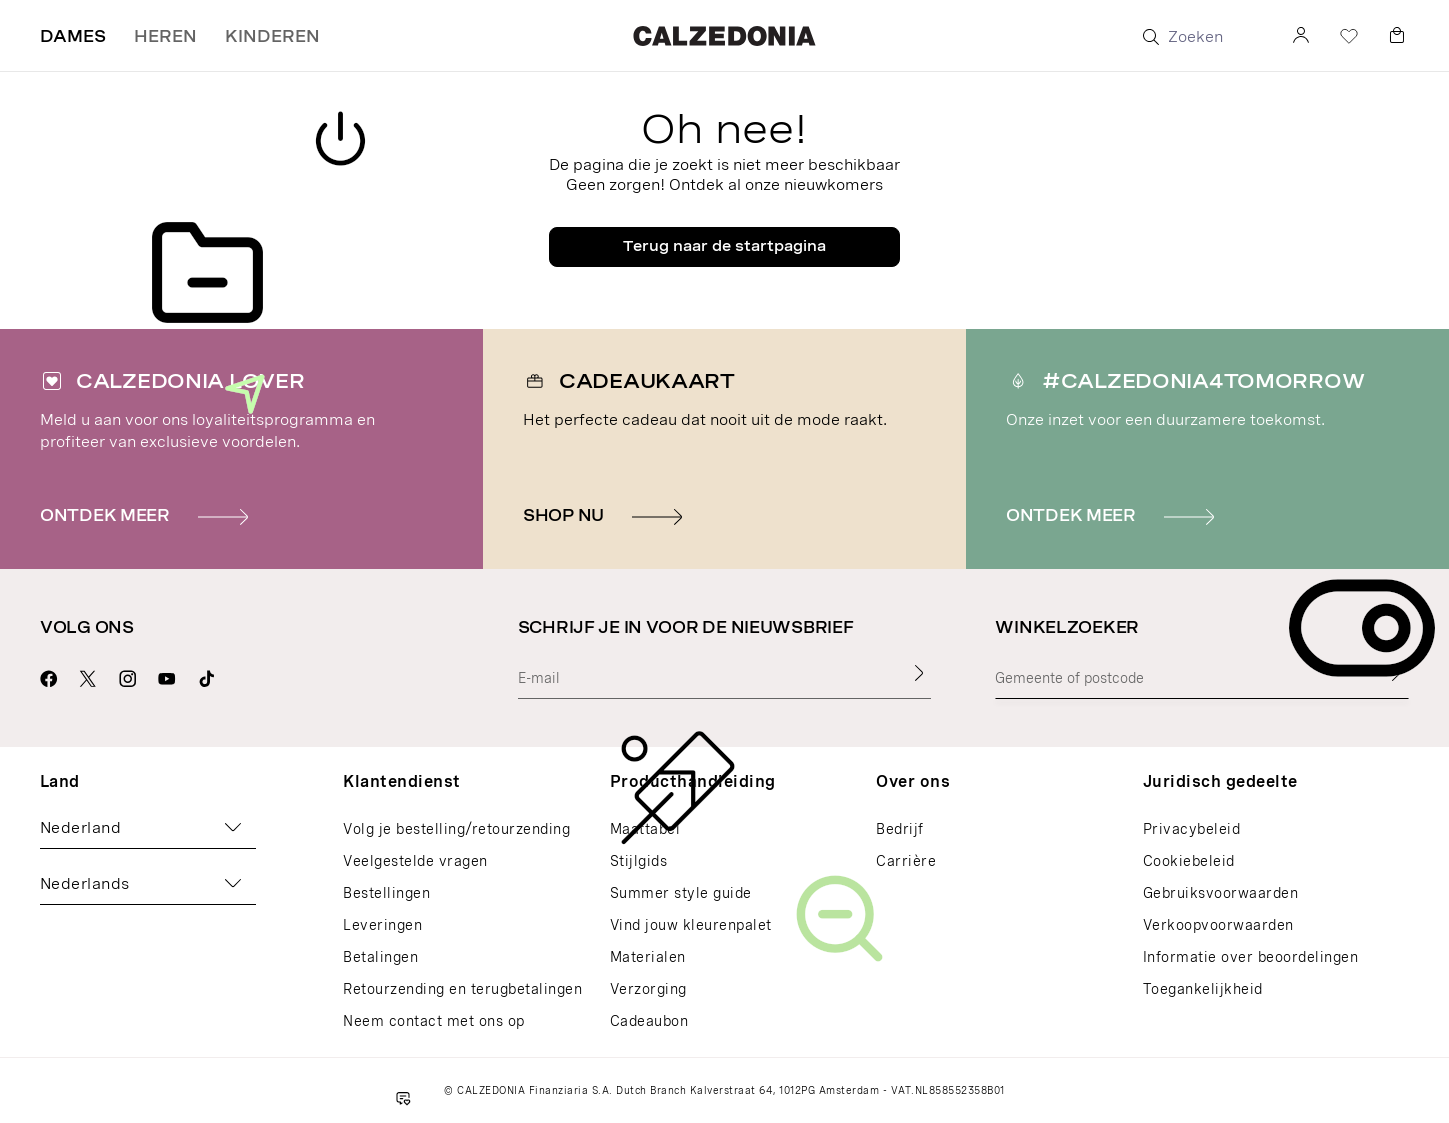 This screenshot has width=1449, height=1123. I want to click on toggle switch in the on/enabled position, so click(1362, 628).